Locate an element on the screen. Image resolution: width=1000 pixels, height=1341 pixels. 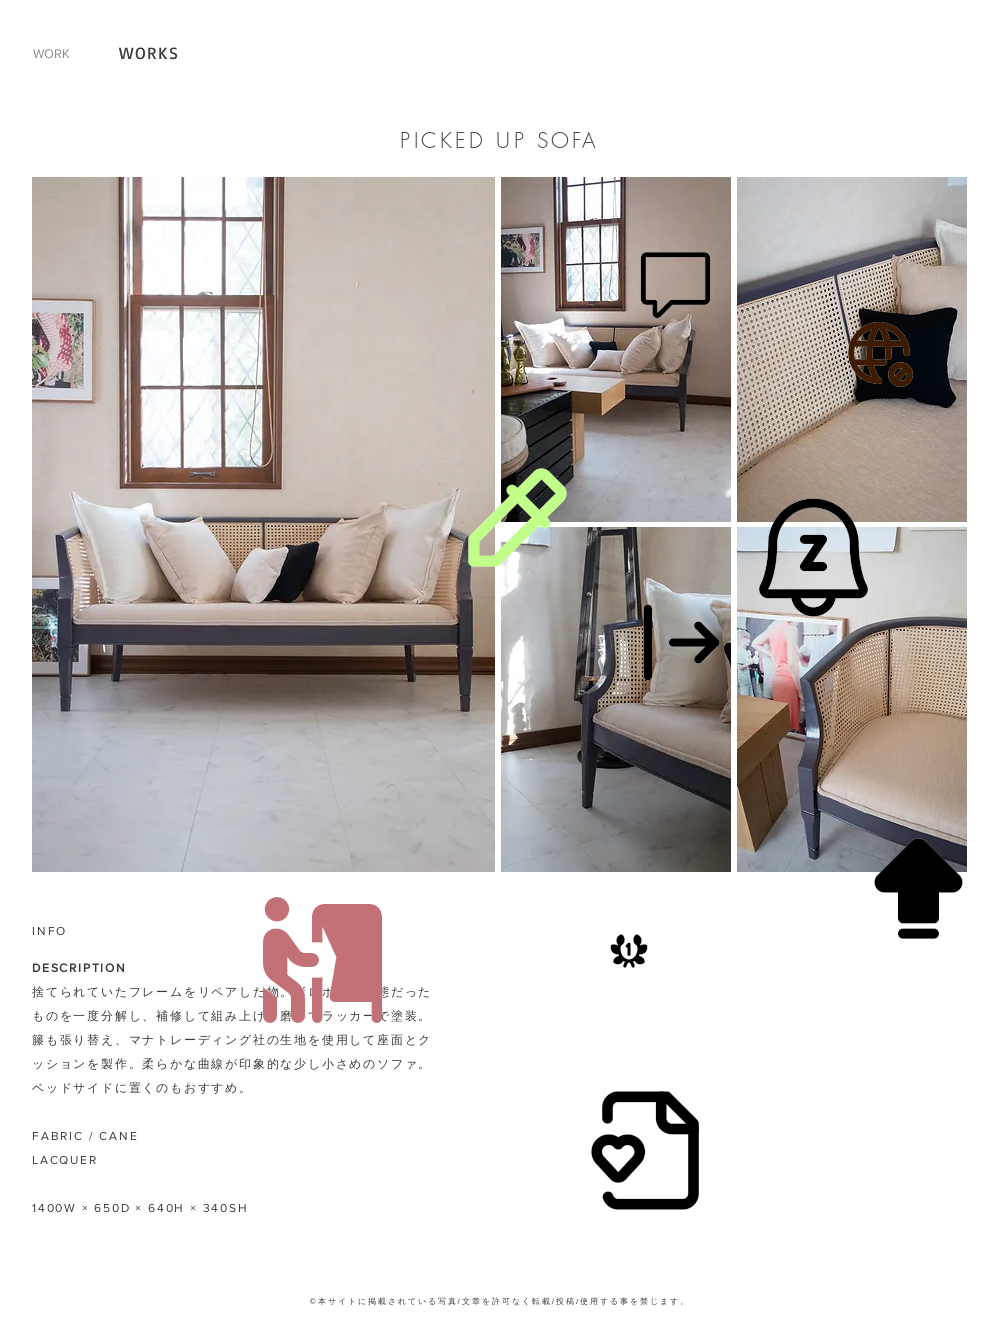
add file to favorites is located at coordinates (650, 1150).